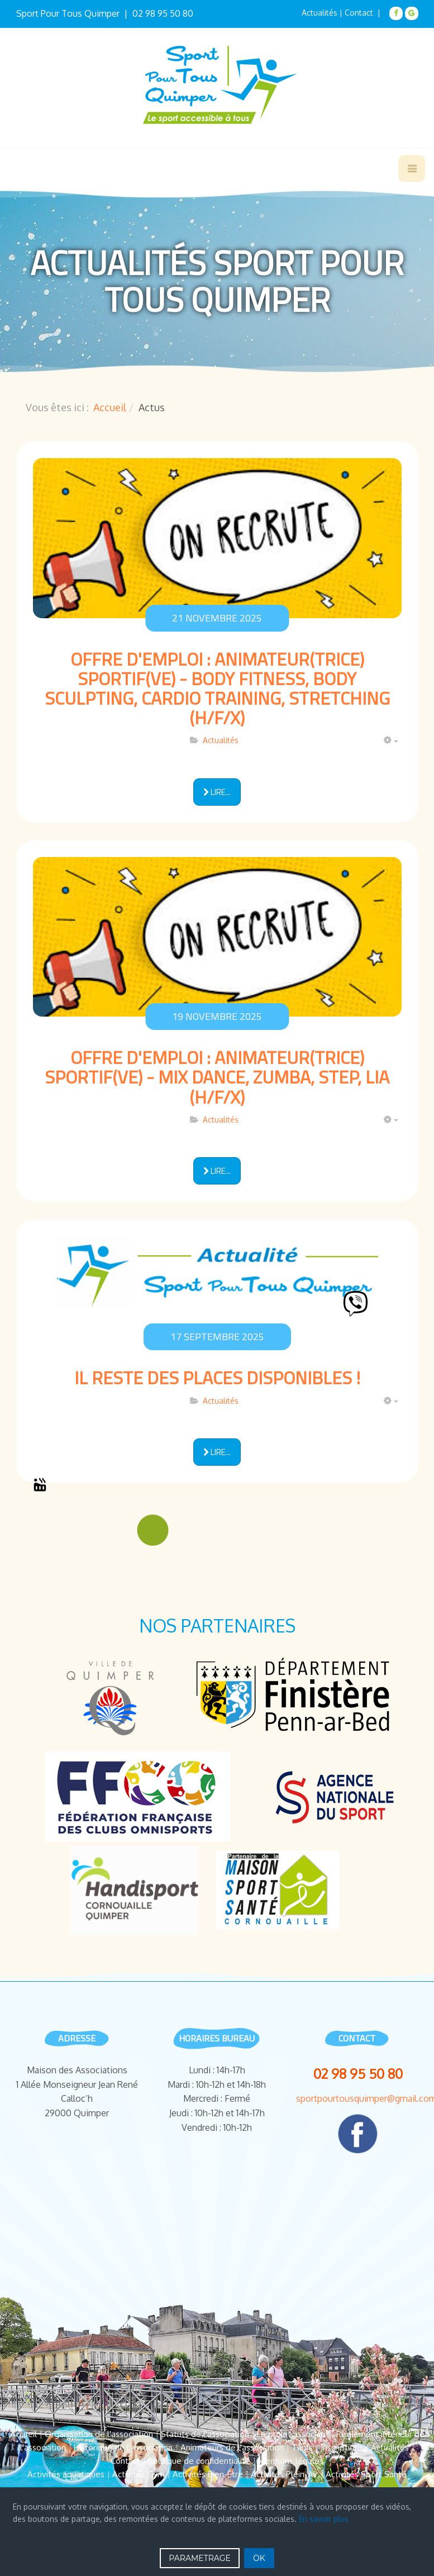 The width and height of the screenshot is (434, 2576). What do you see at coordinates (152, 1530) in the screenshot?
I see `select or mark an item` at bounding box center [152, 1530].